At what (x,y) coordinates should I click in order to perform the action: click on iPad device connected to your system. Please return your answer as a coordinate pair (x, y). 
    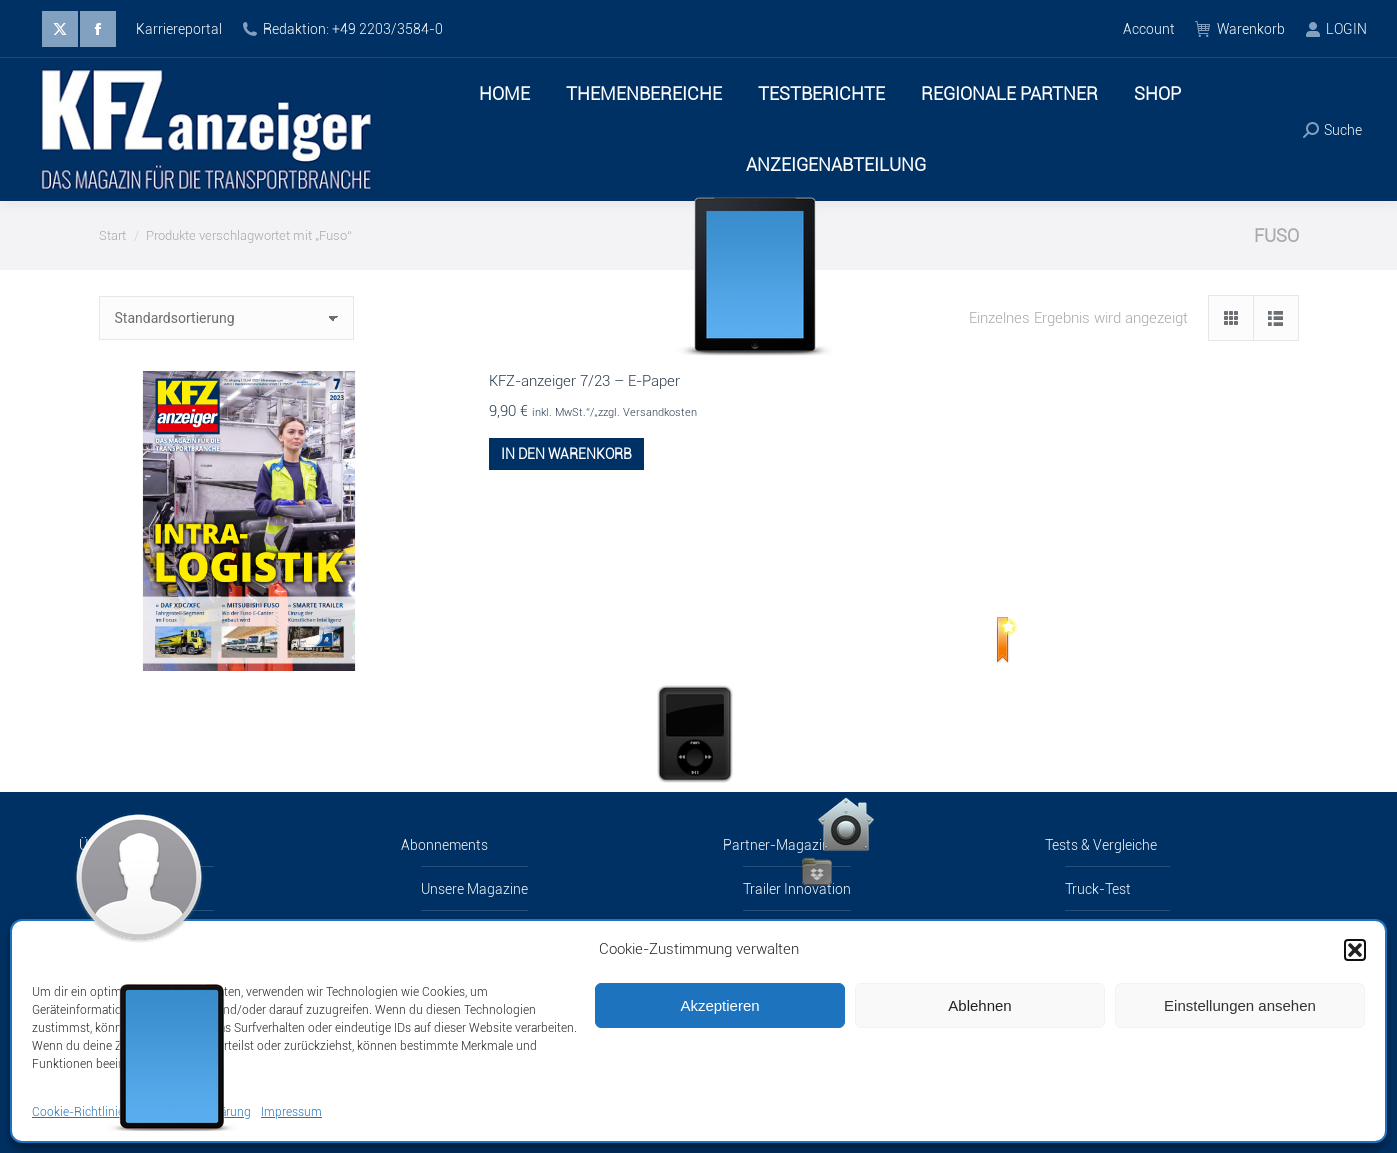
    Looking at the image, I should click on (755, 274).